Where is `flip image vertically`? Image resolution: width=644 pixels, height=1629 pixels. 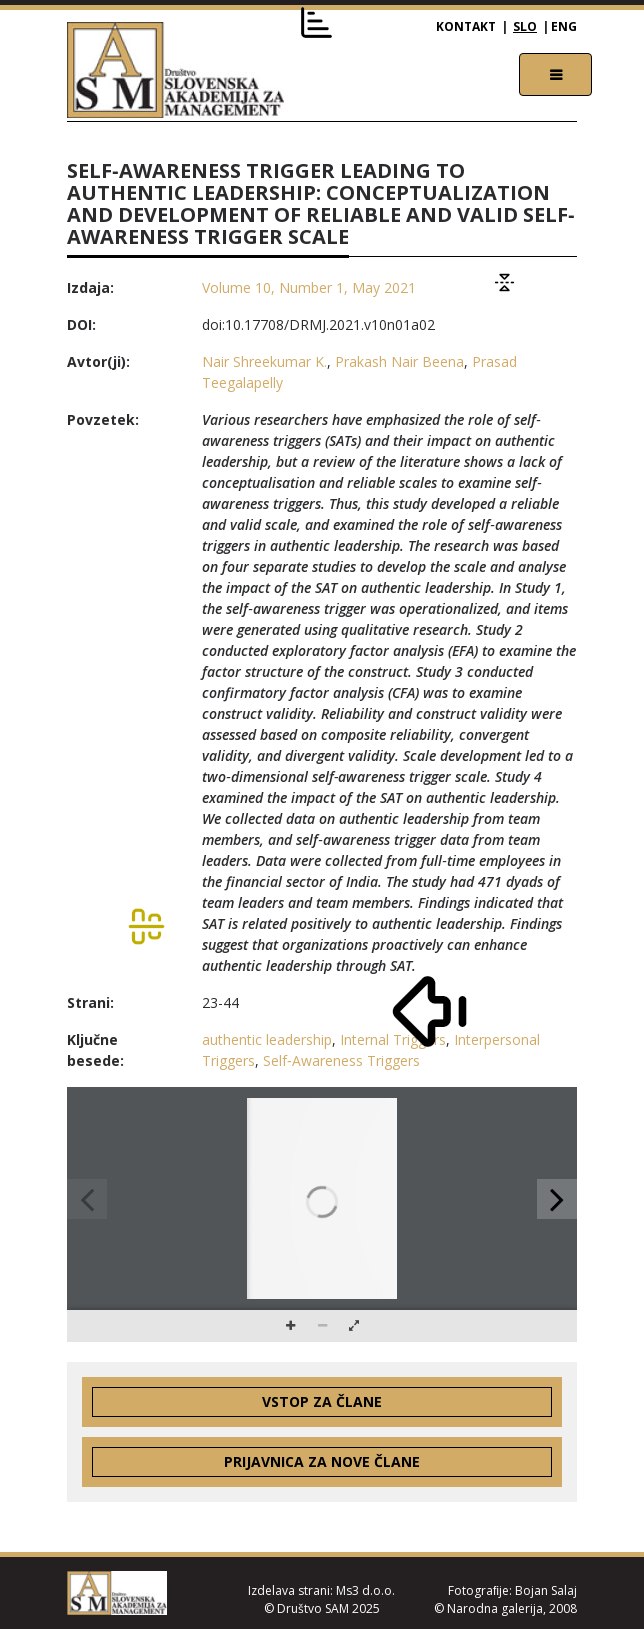
flip image vertically is located at coordinates (504, 282).